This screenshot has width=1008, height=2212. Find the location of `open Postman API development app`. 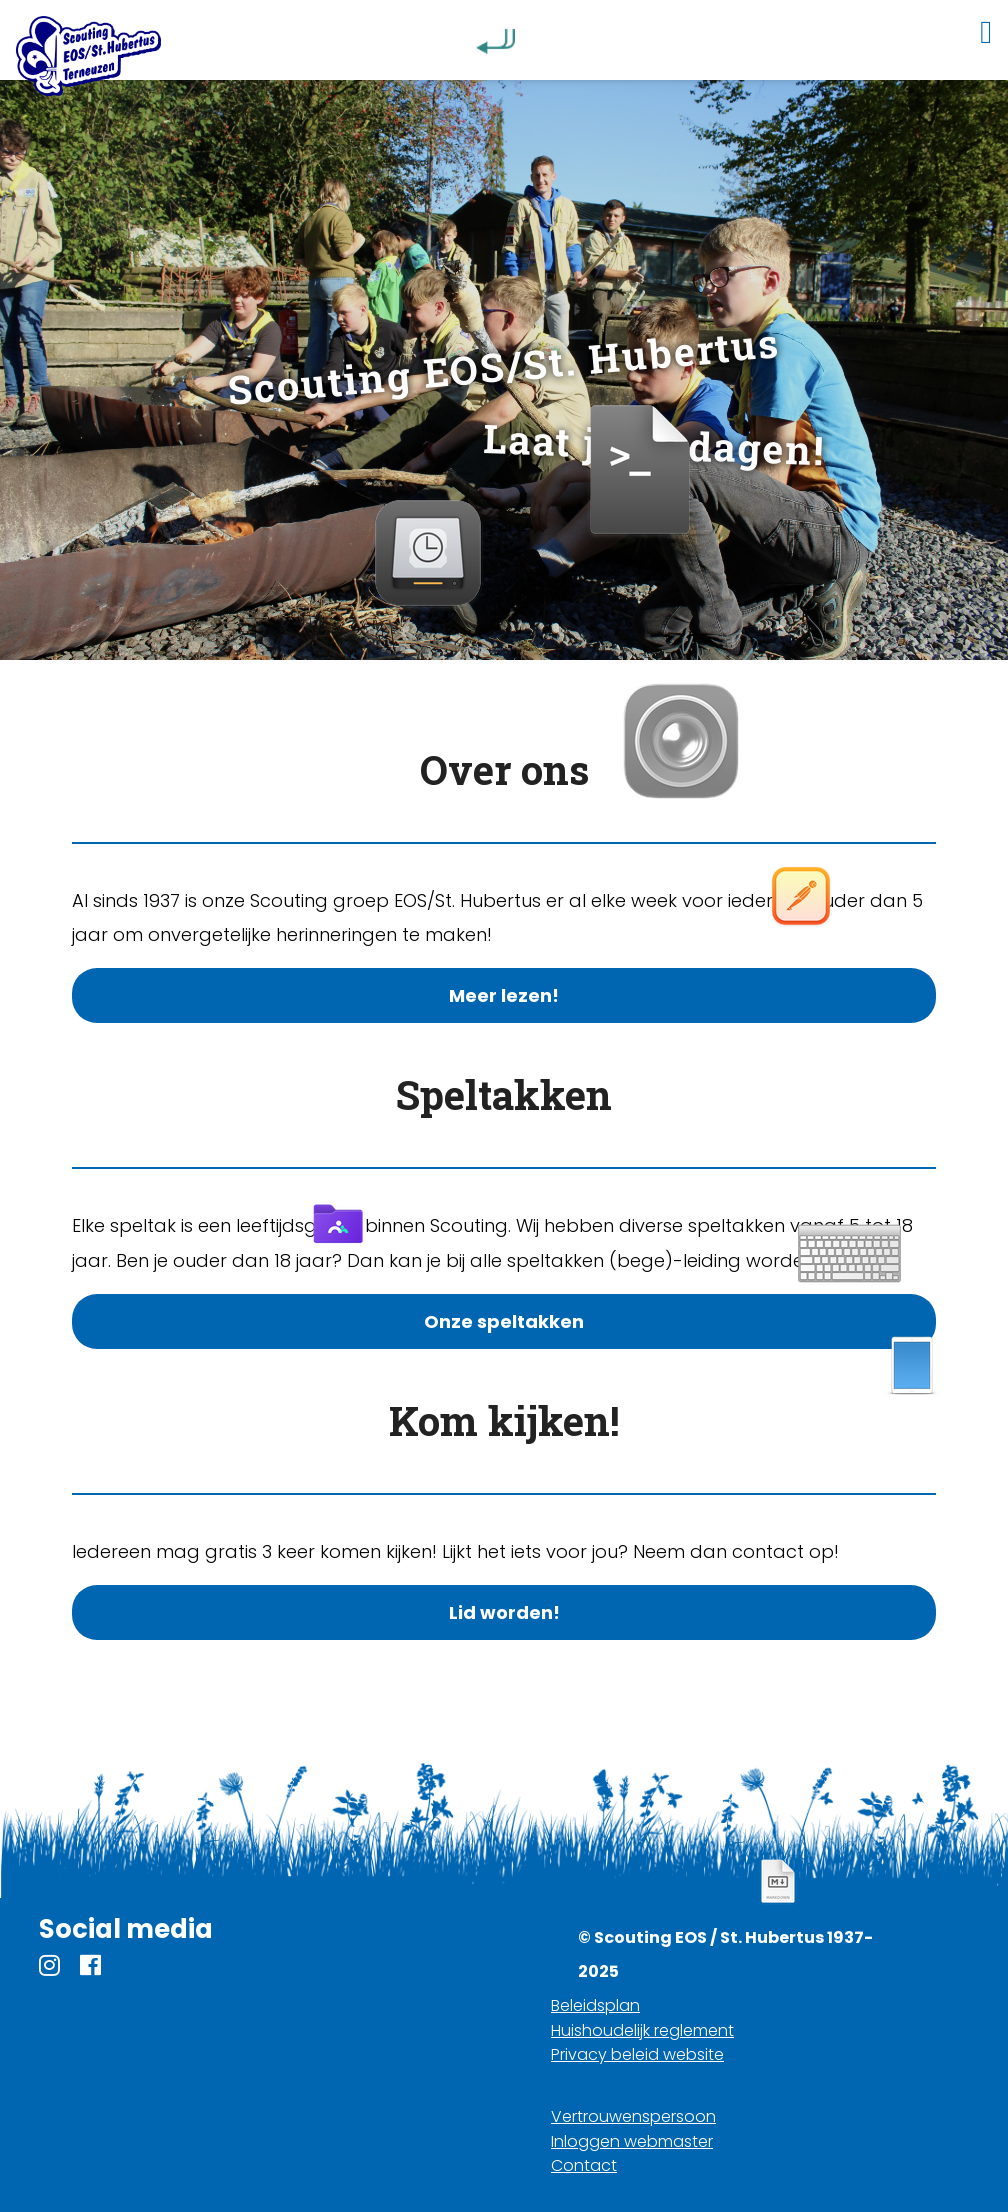

open Postman API development app is located at coordinates (801, 896).